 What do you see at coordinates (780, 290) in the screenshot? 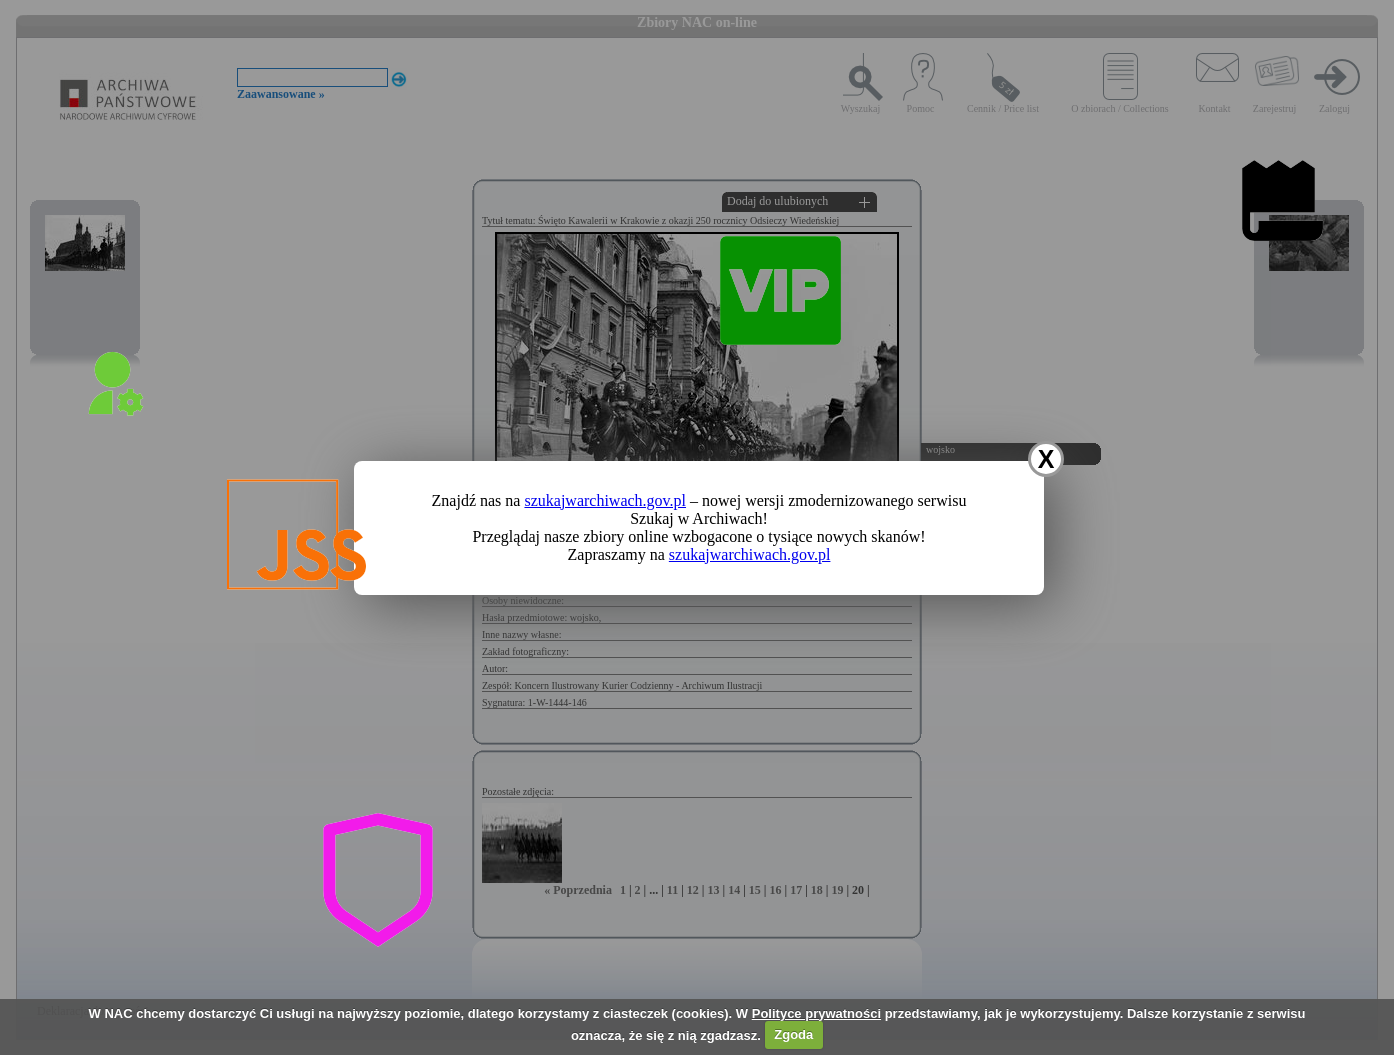
I see `indicates VIP or premium membership status` at bounding box center [780, 290].